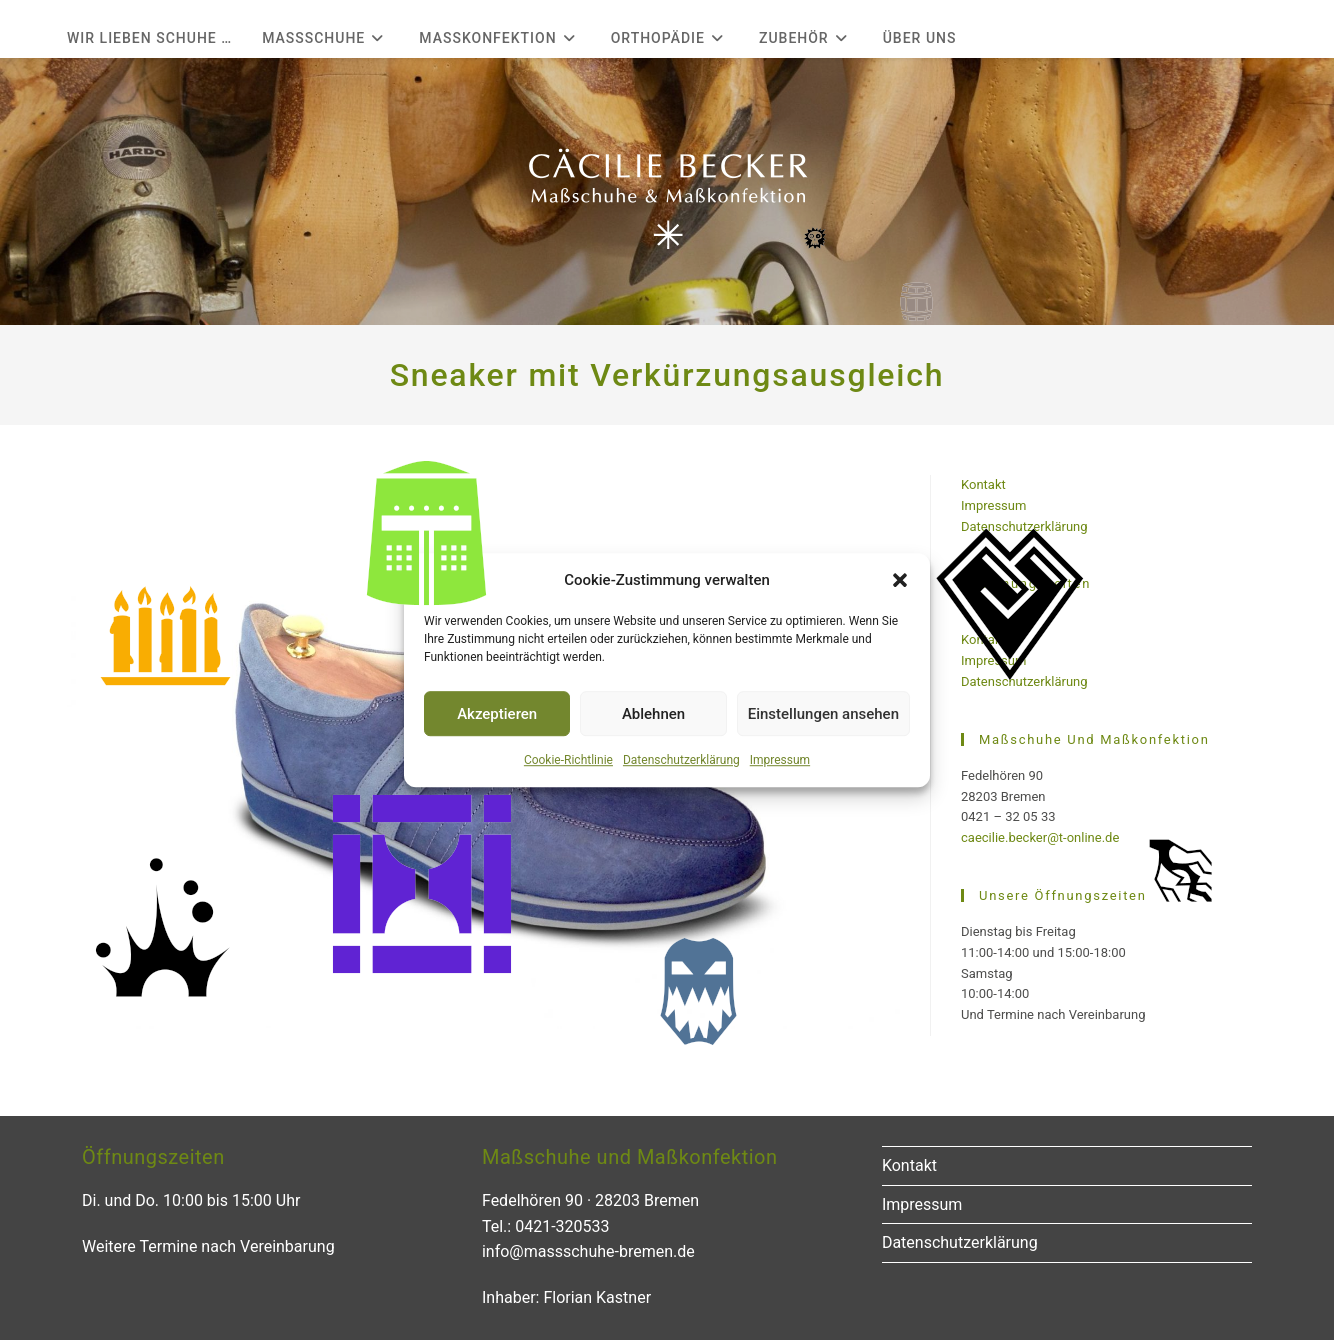 Image resolution: width=1334 pixels, height=1340 pixels. What do you see at coordinates (165, 622) in the screenshot?
I see `access candle or lighting settings` at bounding box center [165, 622].